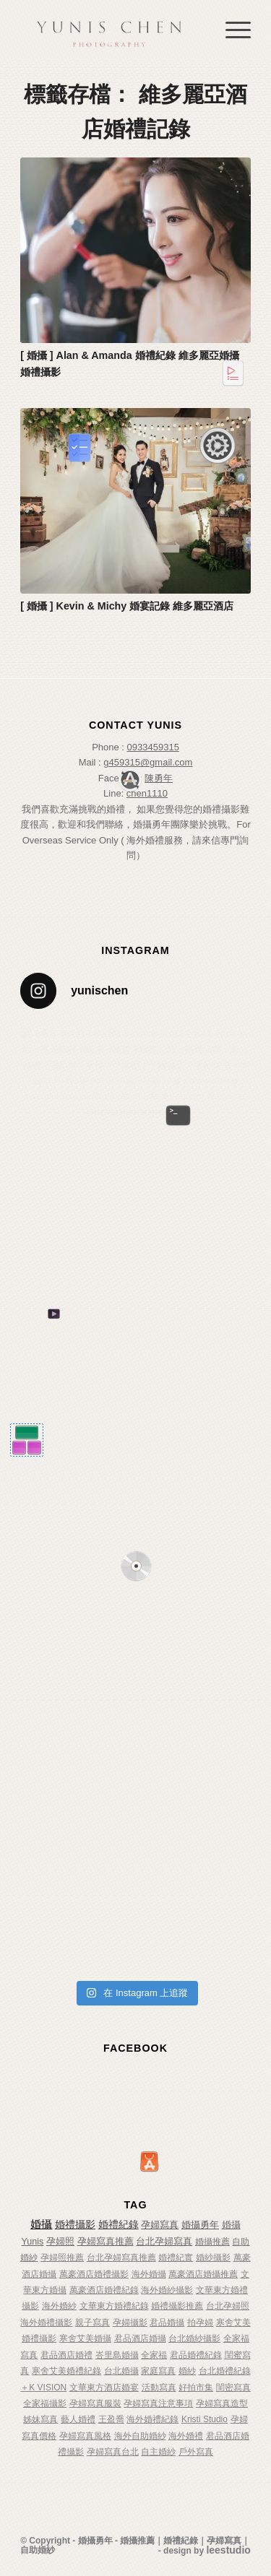 The width and height of the screenshot is (271, 2576). Describe the element at coordinates (178, 1115) in the screenshot. I see `open the terminal application` at that location.